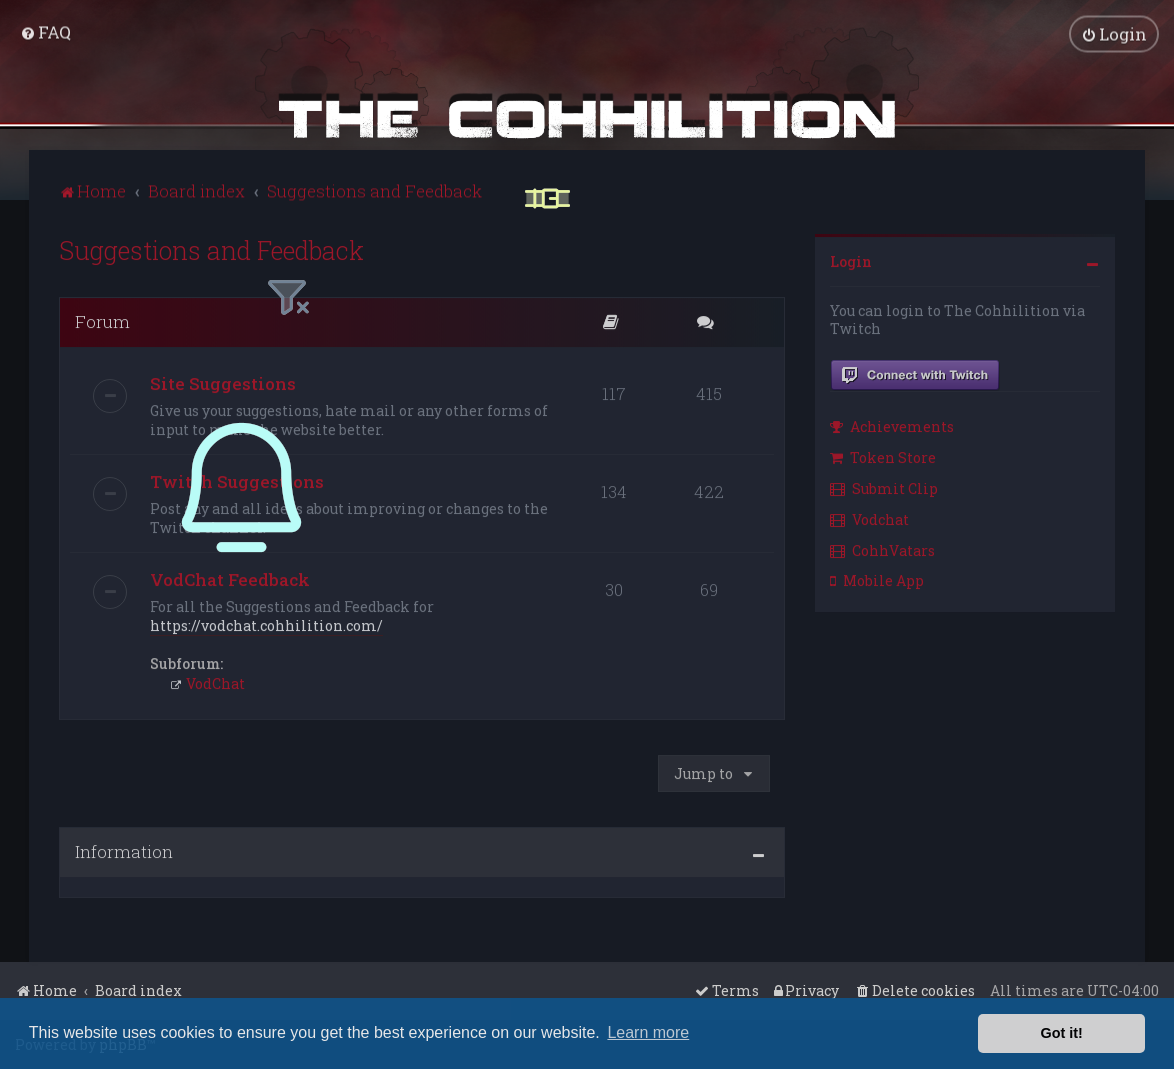 This screenshot has height=1069, width=1174. Describe the element at coordinates (241, 487) in the screenshot. I see `view notifications` at that location.